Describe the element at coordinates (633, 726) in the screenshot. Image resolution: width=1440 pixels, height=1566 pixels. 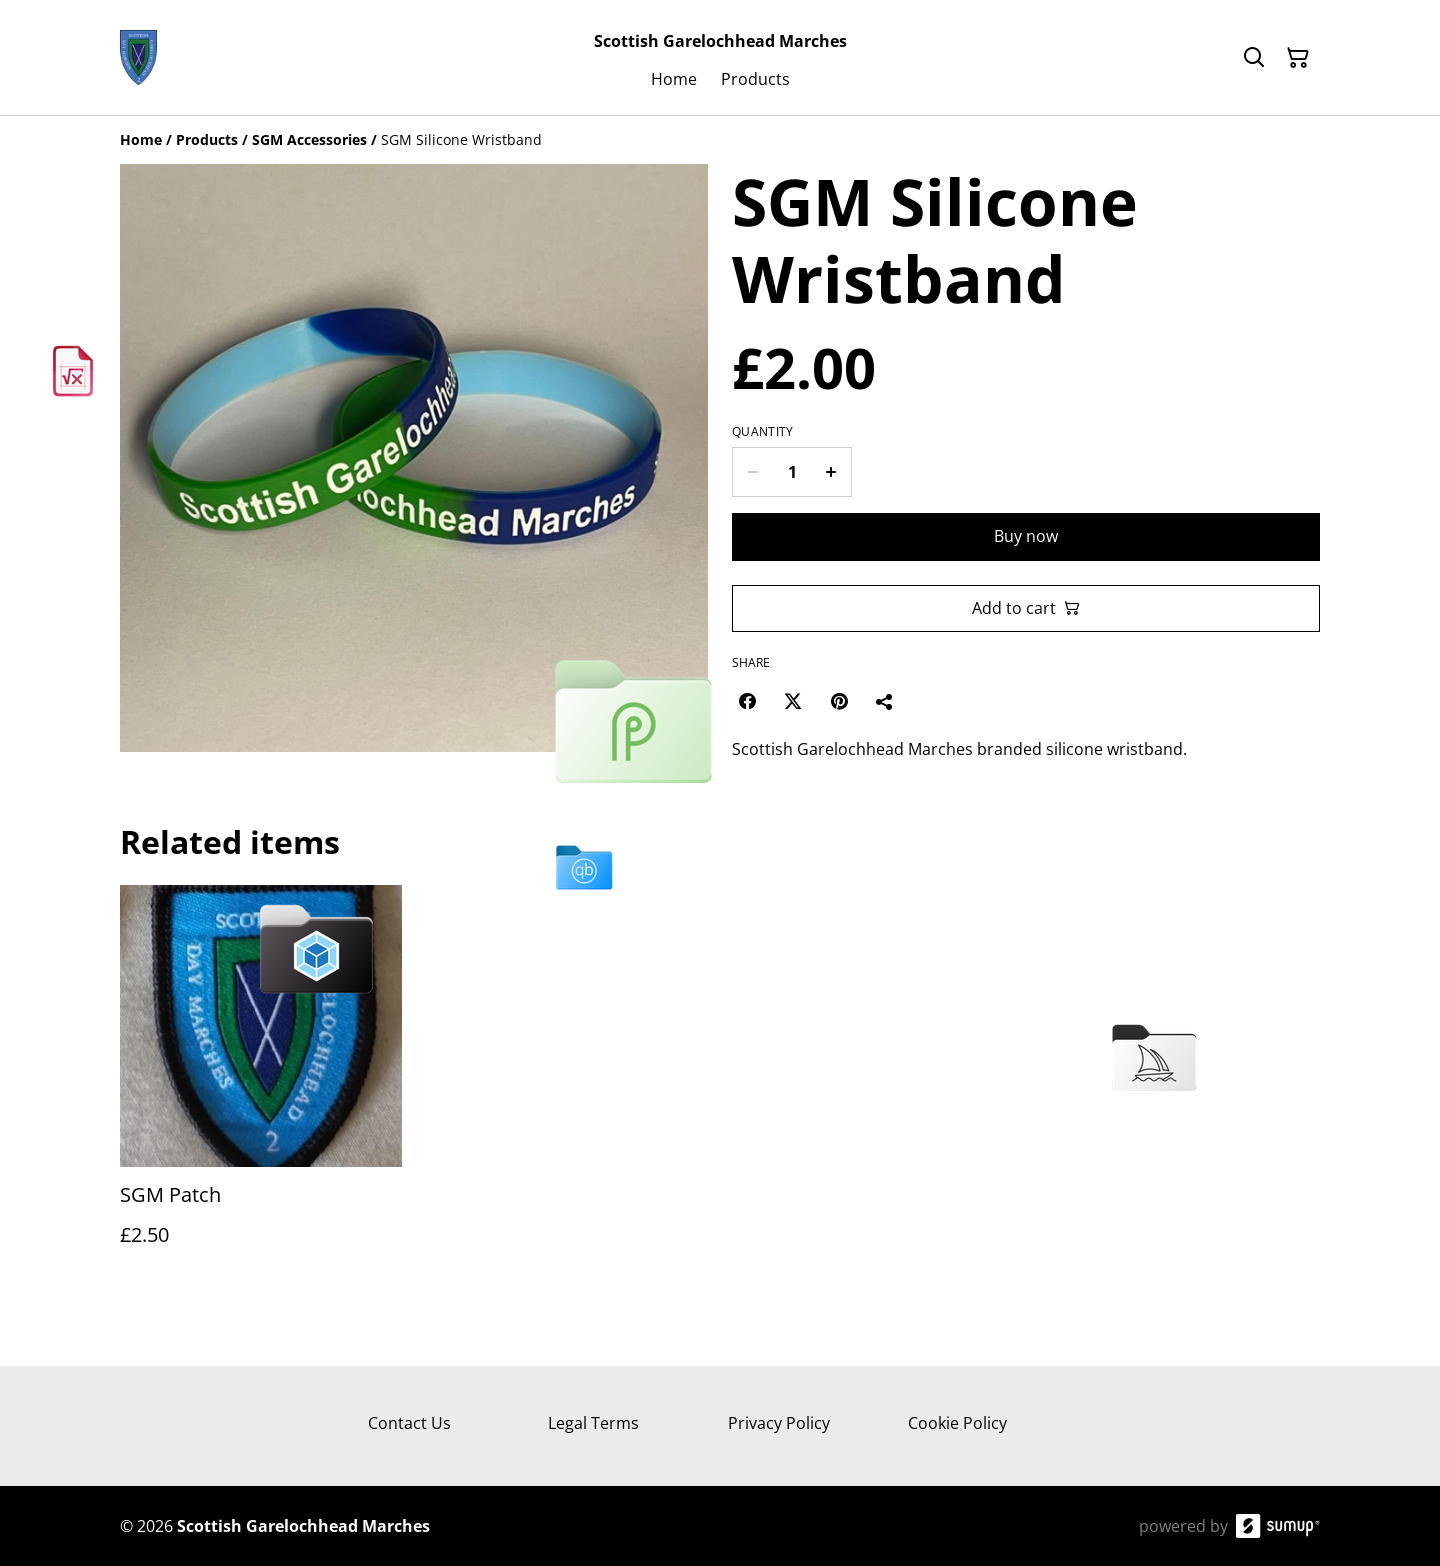
I see `open android pie system files folder` at that location.